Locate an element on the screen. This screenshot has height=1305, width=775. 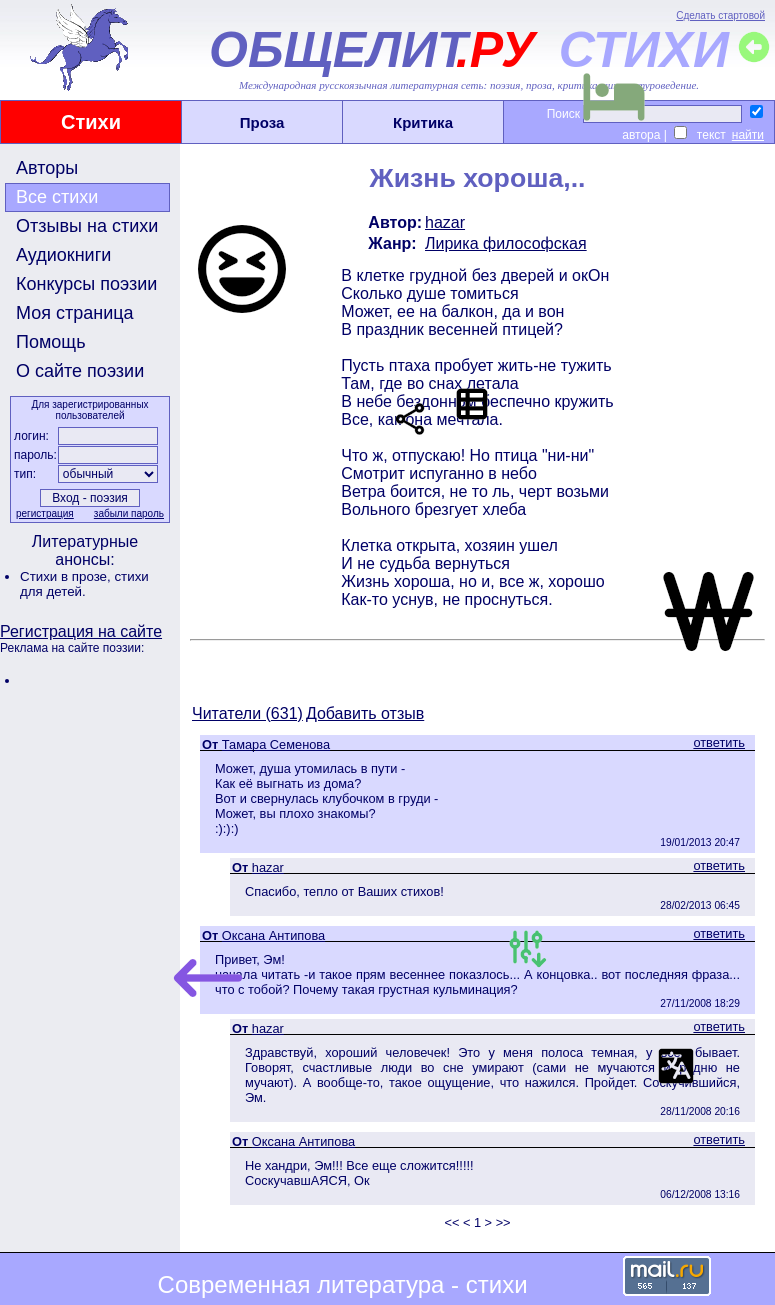
translate text to another language is located at coordinates (676, 1066).